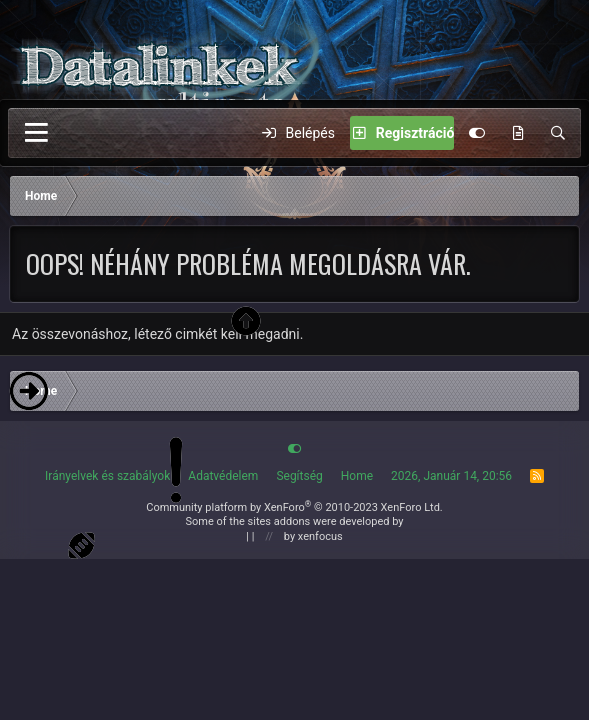  What do you see at coordinates (176, 470) in the screenshot?
I see `indicates a warning or alert requiring attention` at bounding box center [176, 470].